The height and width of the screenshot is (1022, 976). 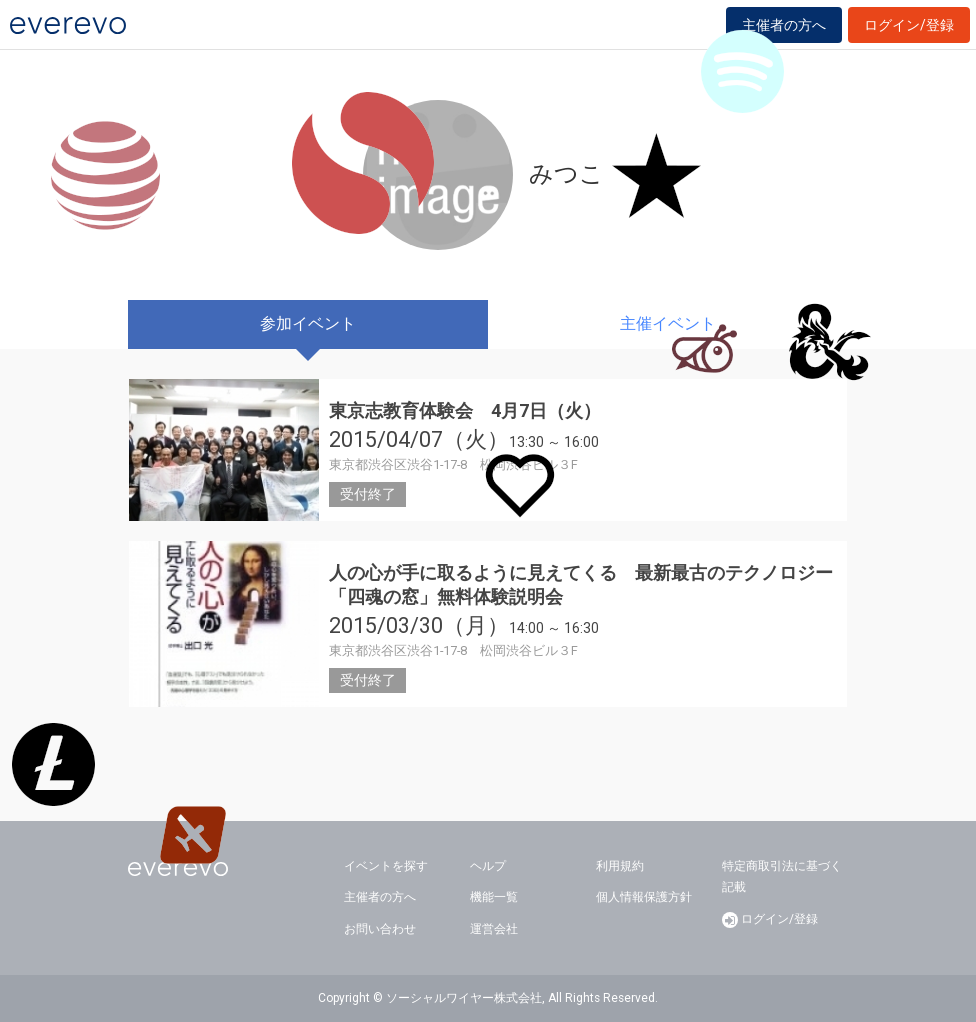 What do you see at coordinates (656, 175) in the screenshot?
I see `visit ReverbNation profile or website` at bounding box center [656, 175].